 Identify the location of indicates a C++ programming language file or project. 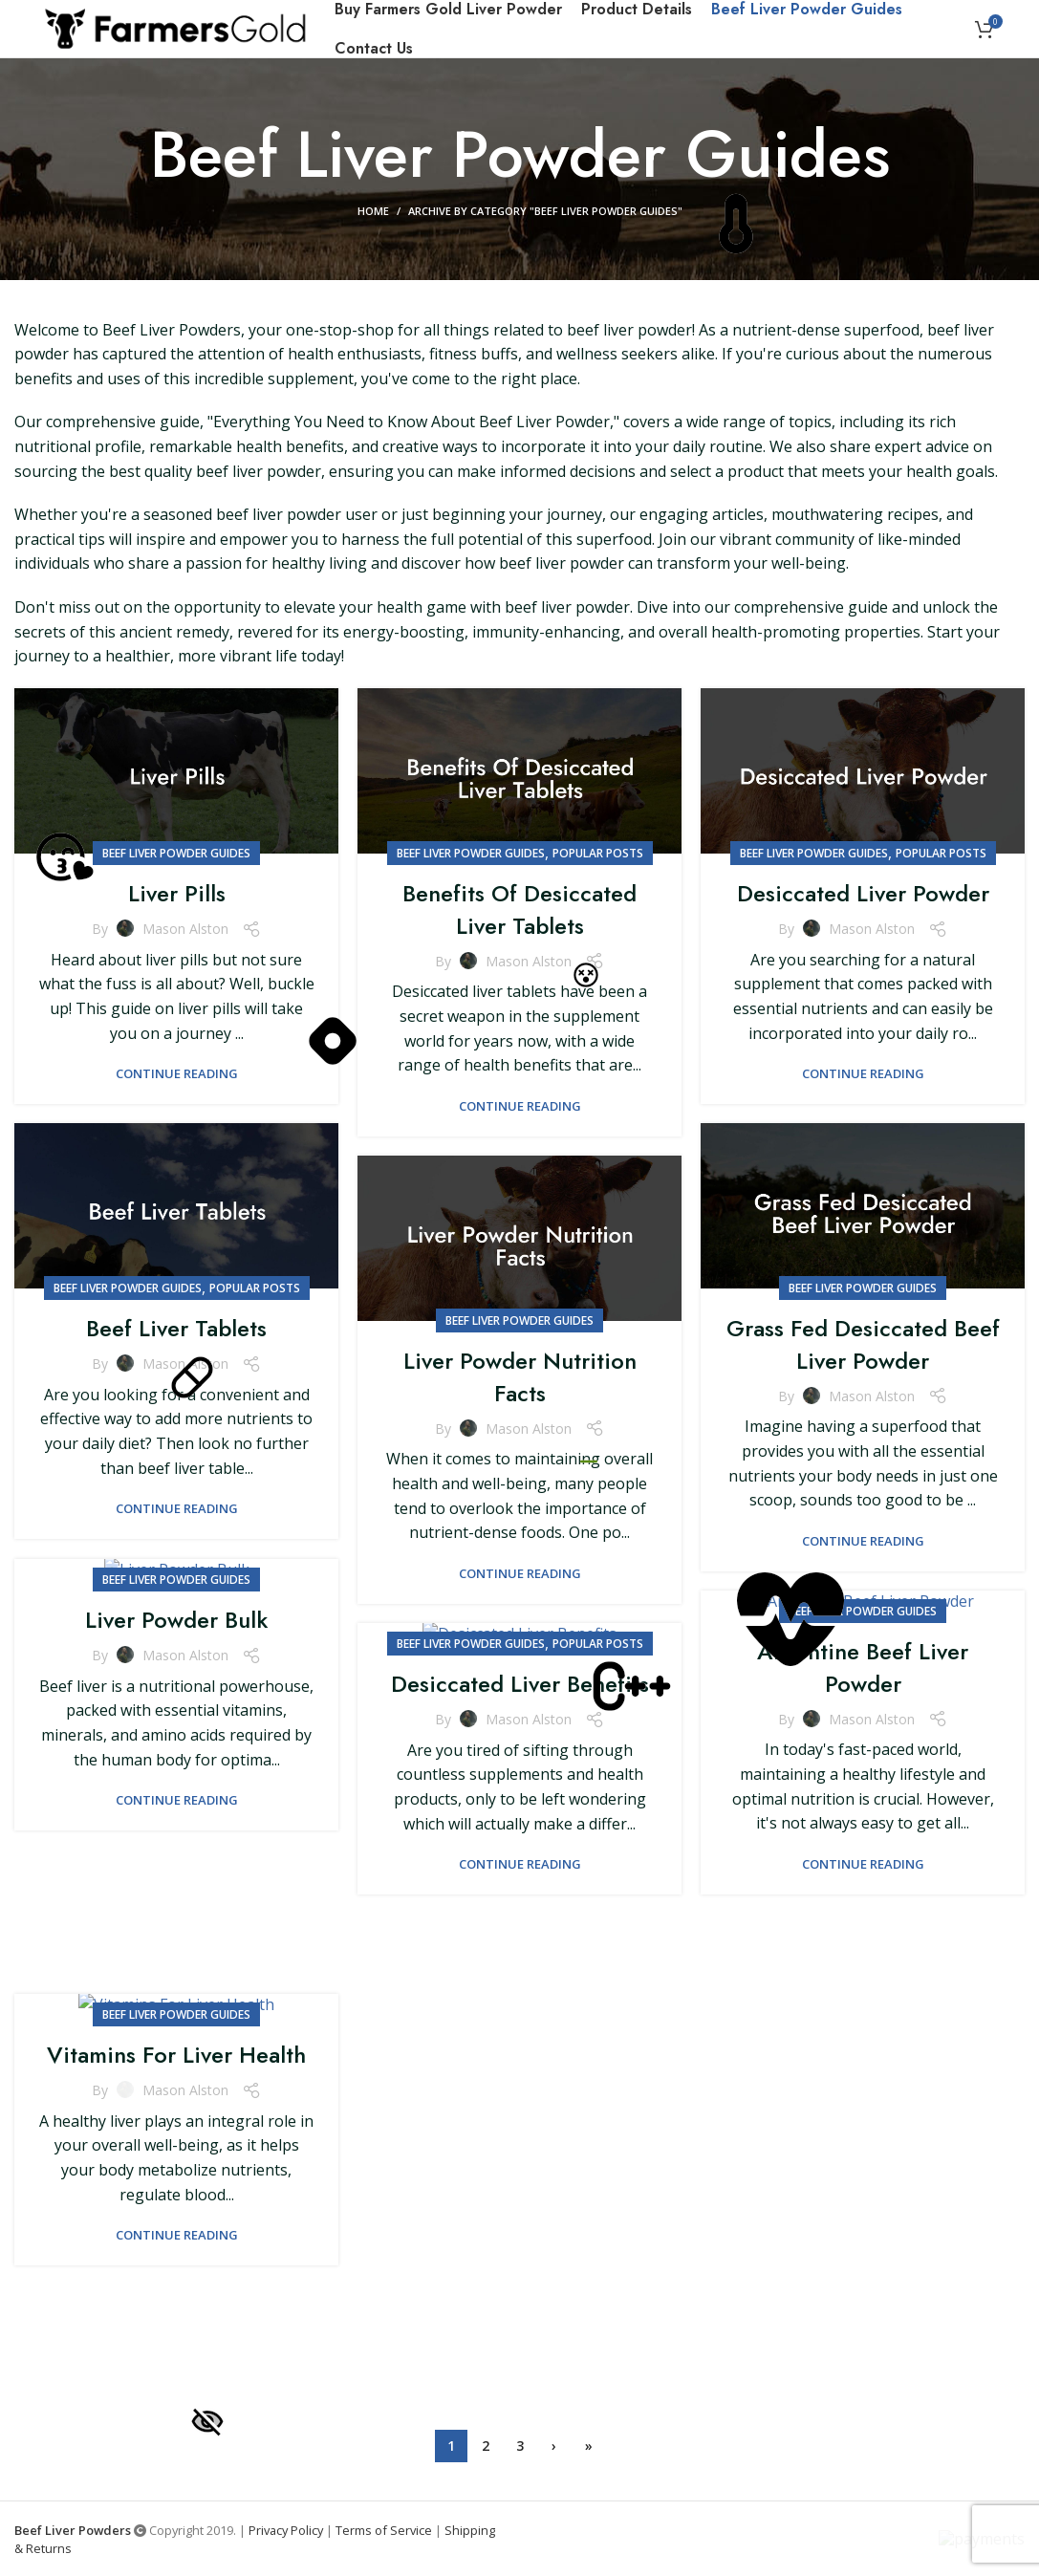
(632, 1686).